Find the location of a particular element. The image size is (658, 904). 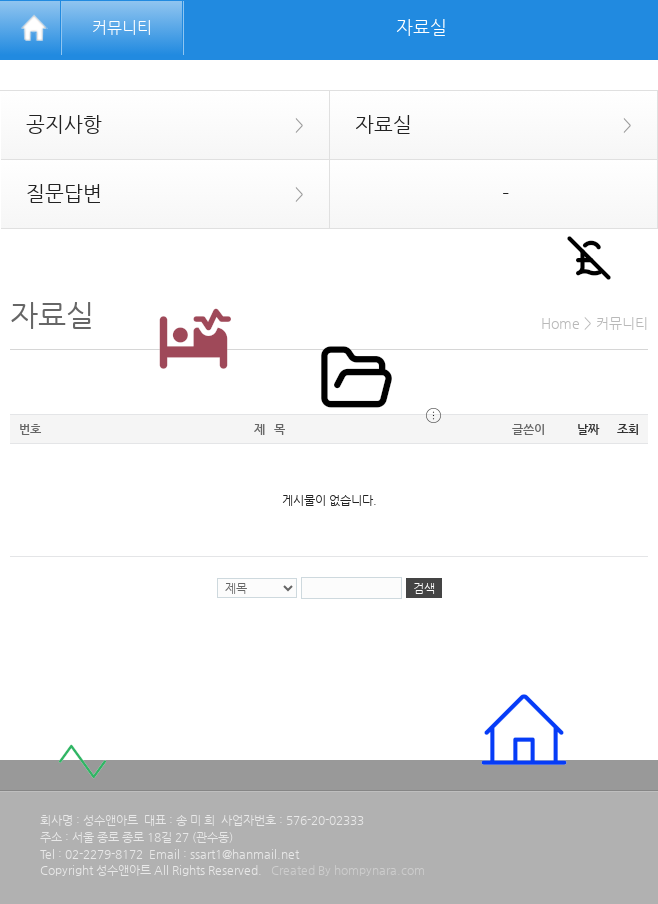

view patient monitoring or hospital bed status is located at coordinates (193, 342).